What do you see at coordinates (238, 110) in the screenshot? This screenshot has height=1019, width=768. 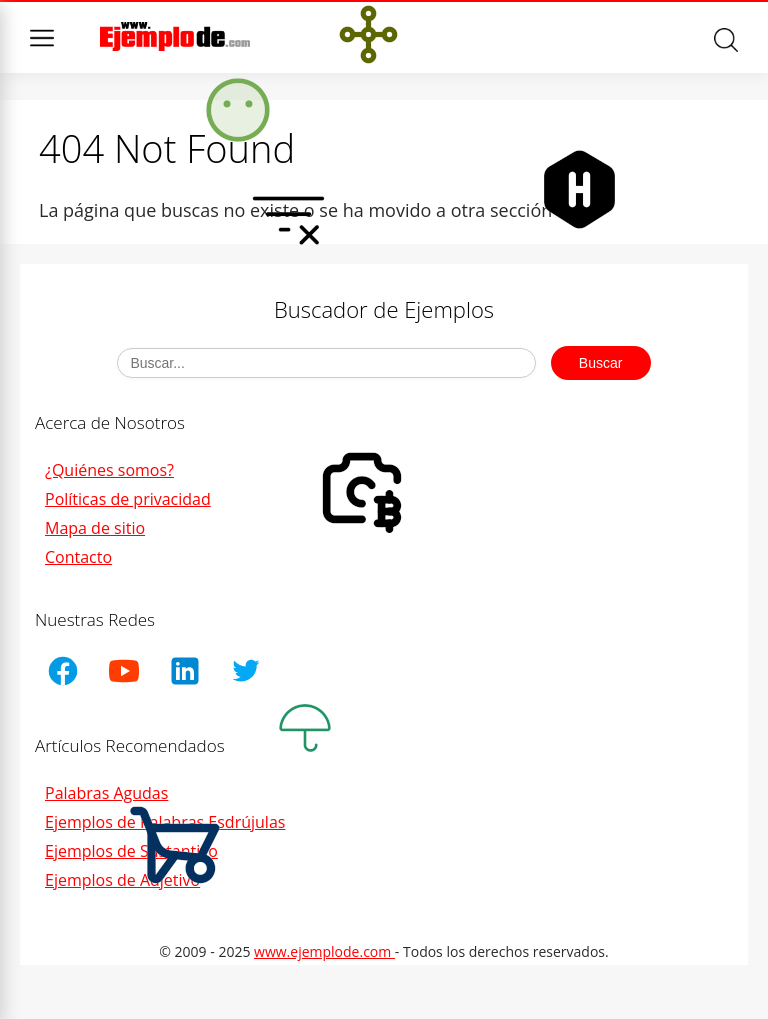 I see `neutral feedback or reaction option` at bounding box center [238, 110].